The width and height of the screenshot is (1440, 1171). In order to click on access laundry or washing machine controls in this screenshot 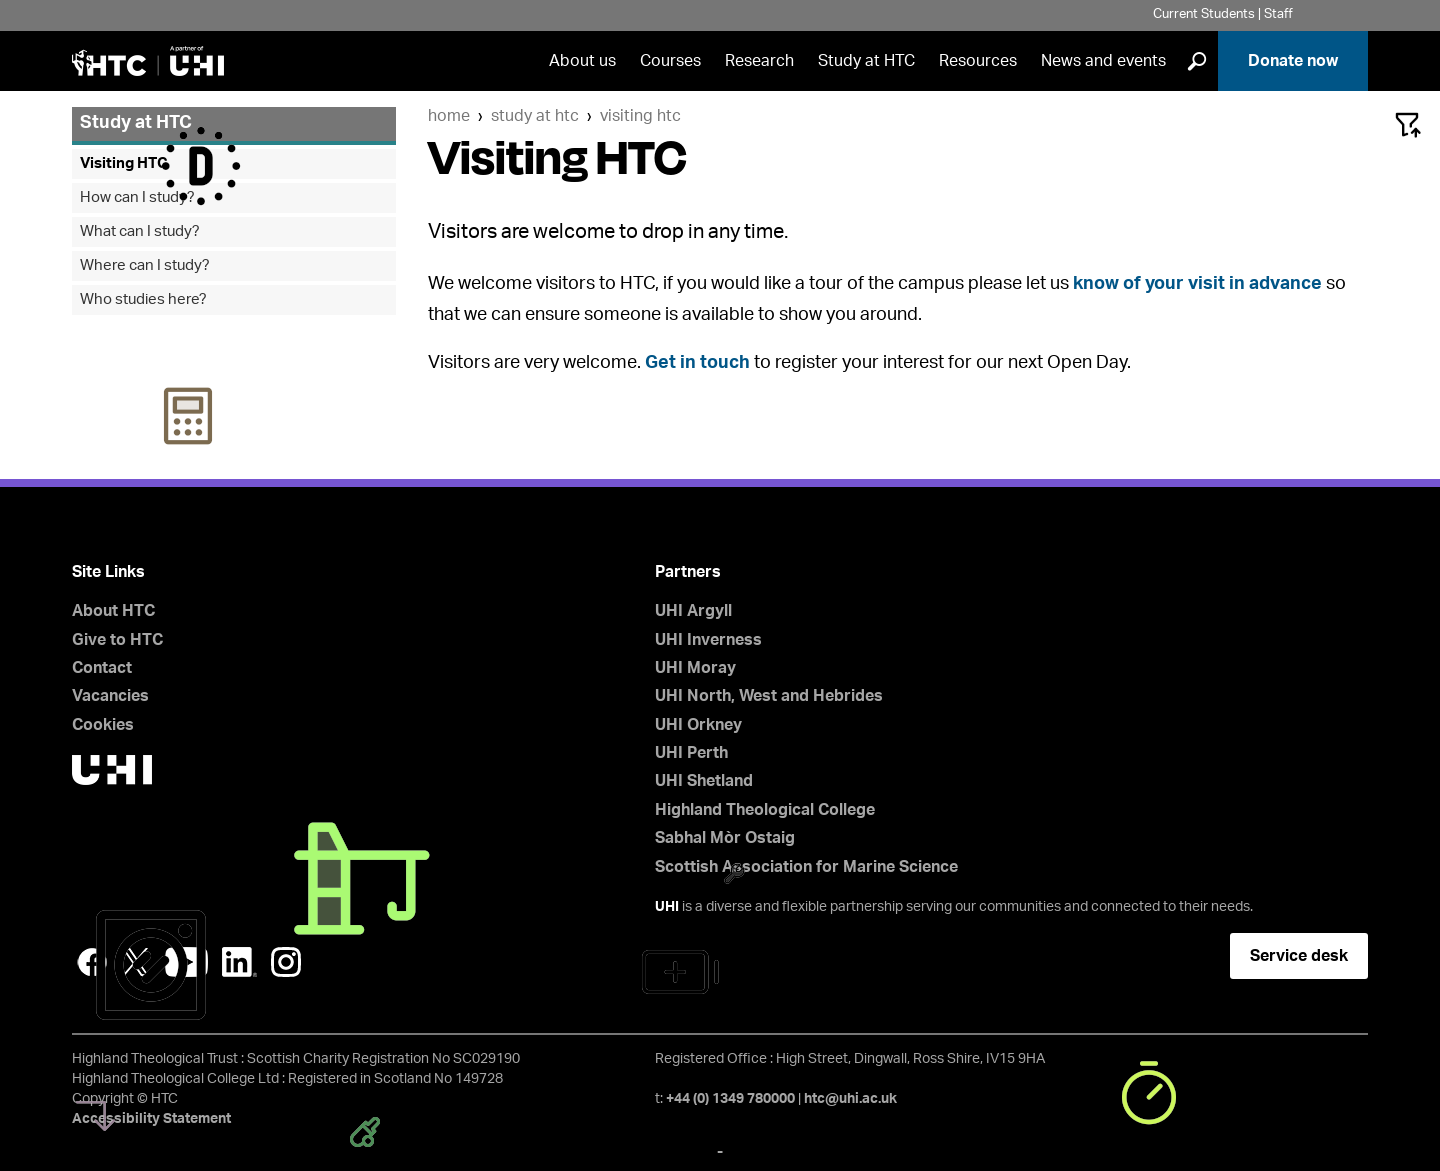, I will do `click(151, 965)`.